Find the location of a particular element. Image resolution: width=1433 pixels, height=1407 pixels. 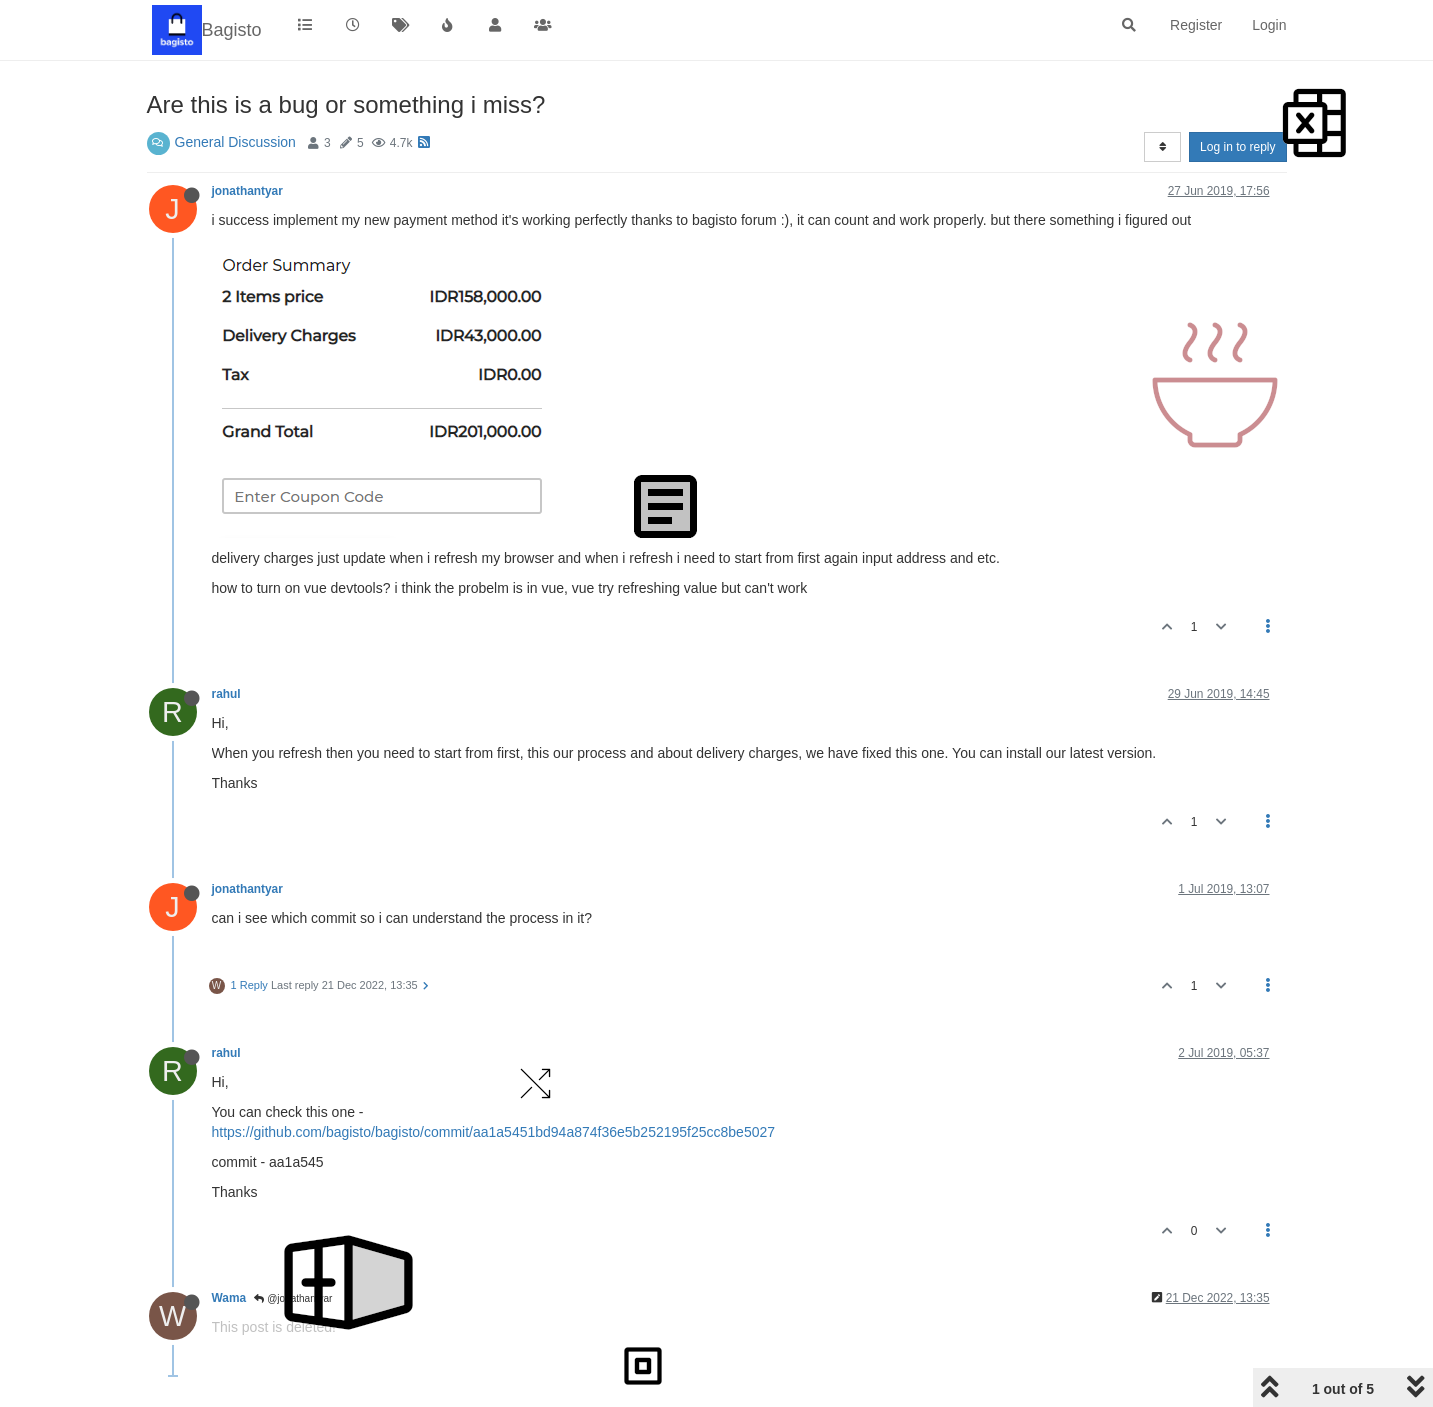

open microsoft excel is located at coordinates (1317, 123).